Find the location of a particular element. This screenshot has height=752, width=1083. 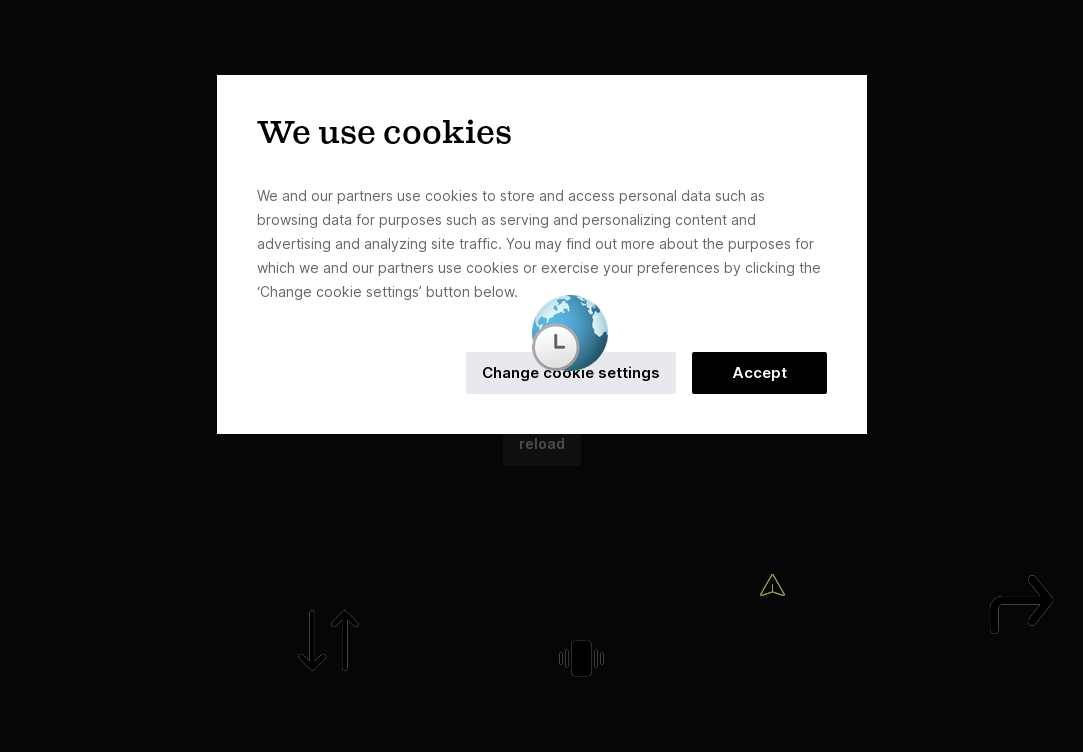

sort items in ascending or descending order is located at coordinates (328, 640).